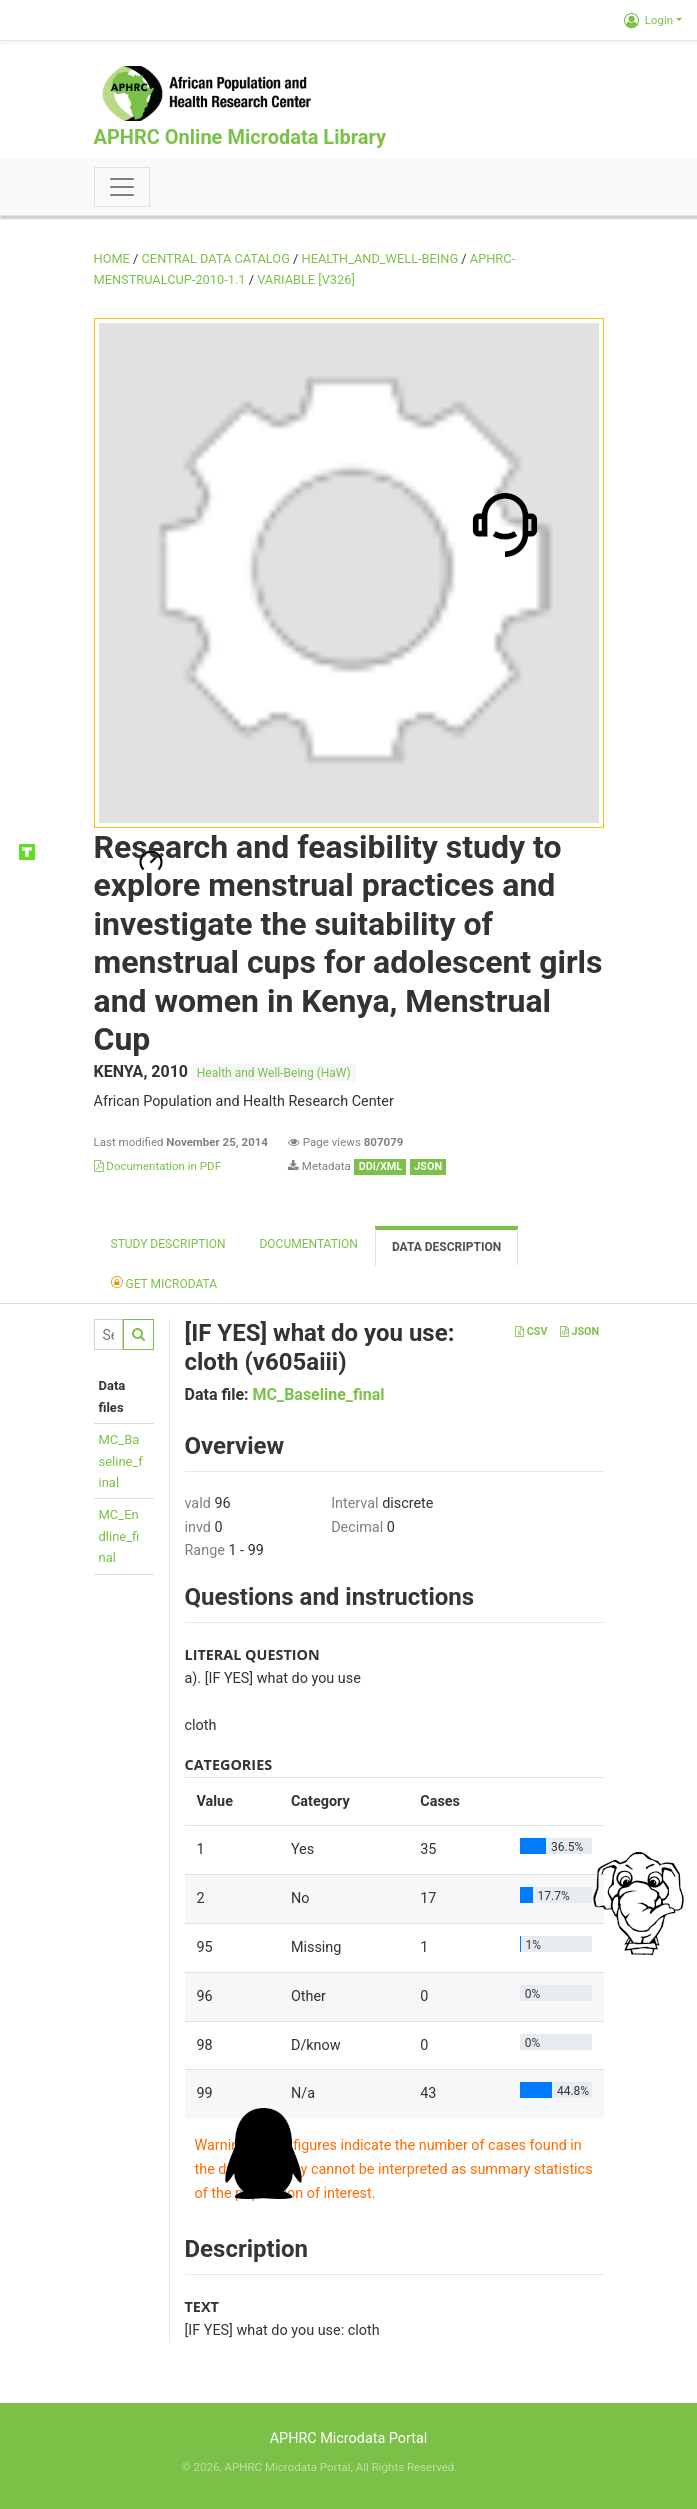 Image resolution: width=697 pixels, height=2509 pixels. I want to click on increase playback speed, so click(151, 861).